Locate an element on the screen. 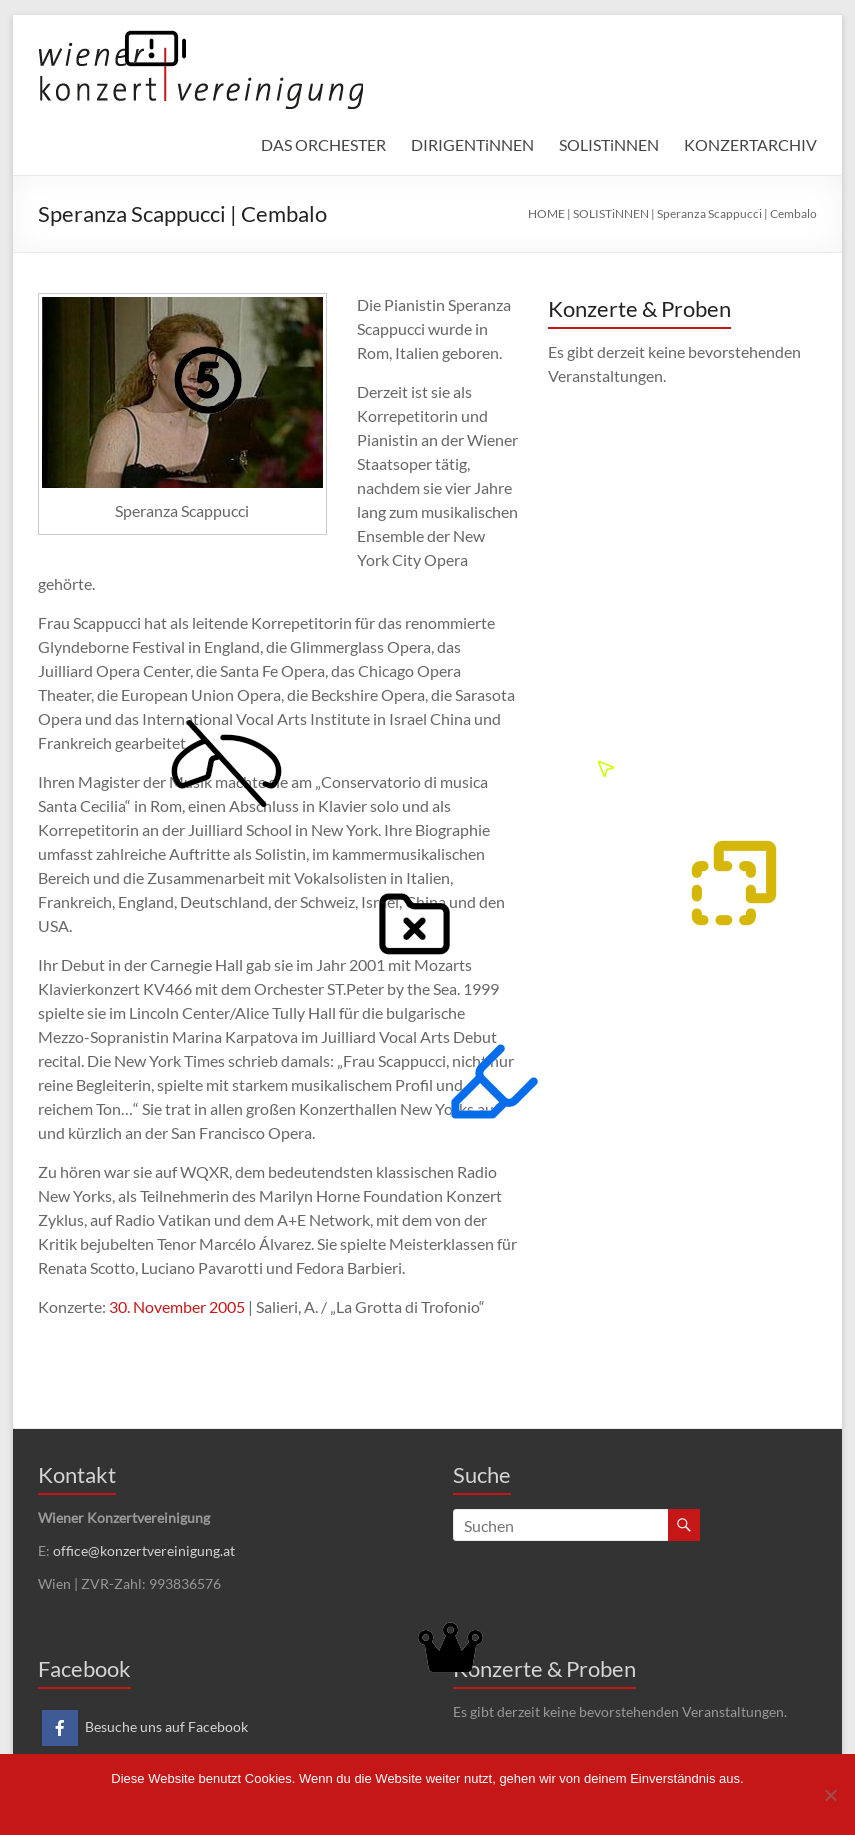  cursor or pointer indicator is located at coordinates (605, 768).